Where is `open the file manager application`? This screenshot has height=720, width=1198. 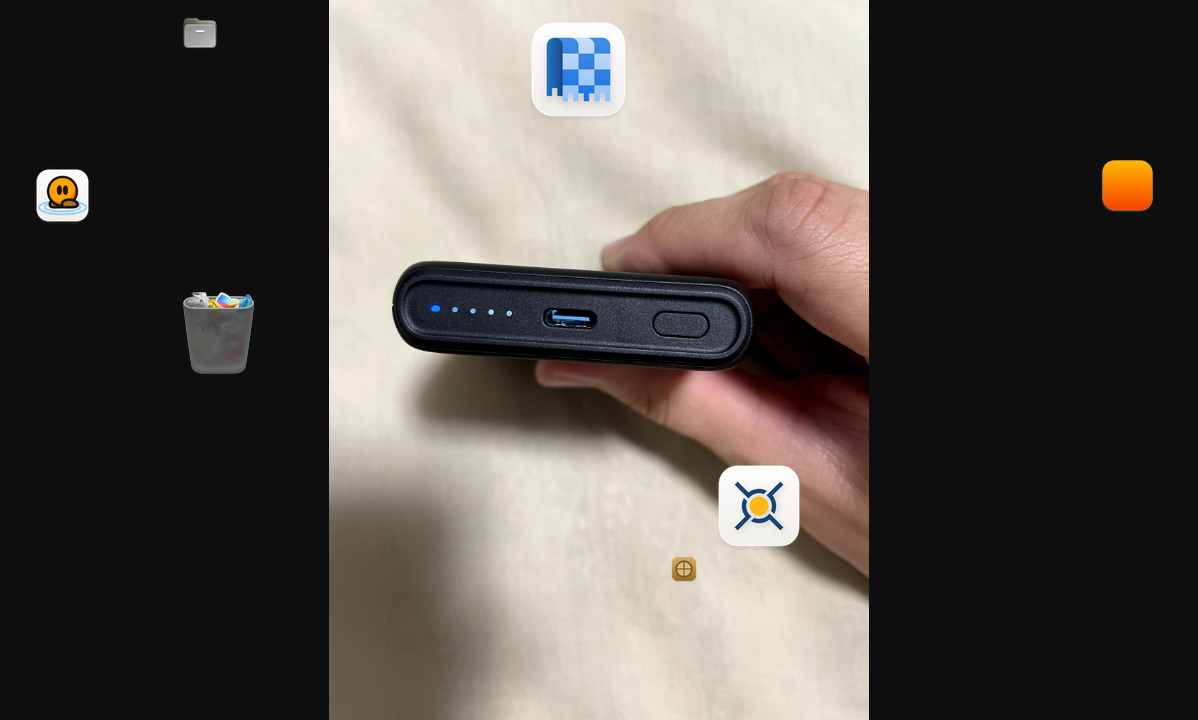
open the file manager application is located at coordinates (200, 33).